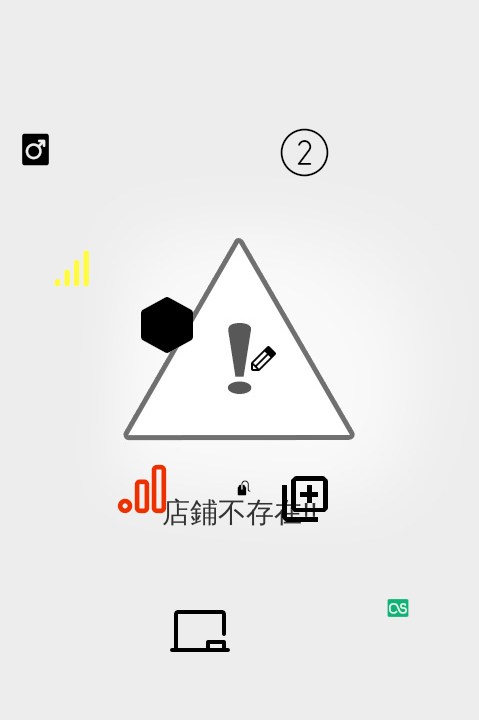 This screenshot has width=479, height=720. I want to click on edit content or text, so click(263, 359).